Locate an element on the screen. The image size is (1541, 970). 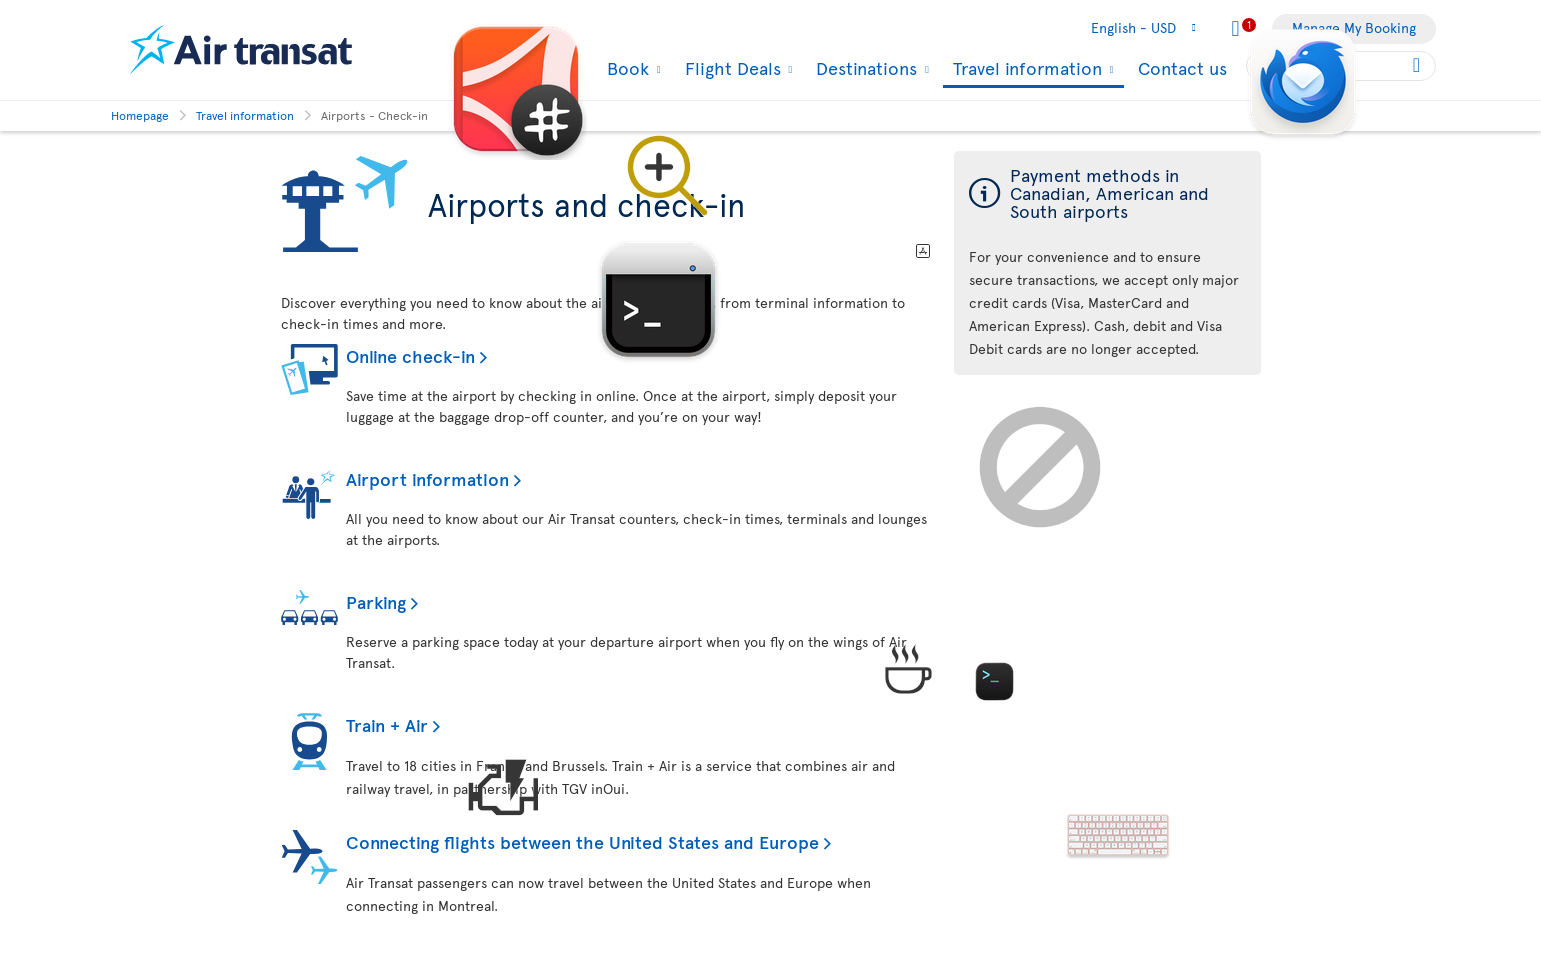
open terminal application is located at coordinates (994, 681).